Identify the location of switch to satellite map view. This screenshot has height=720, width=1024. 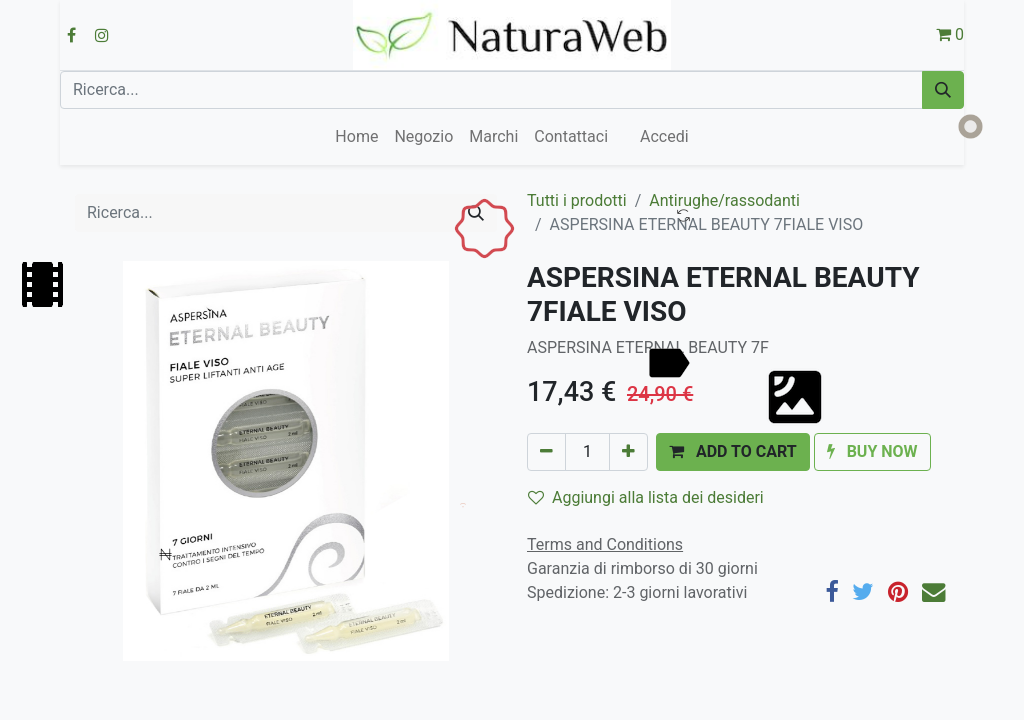
(795, 397).